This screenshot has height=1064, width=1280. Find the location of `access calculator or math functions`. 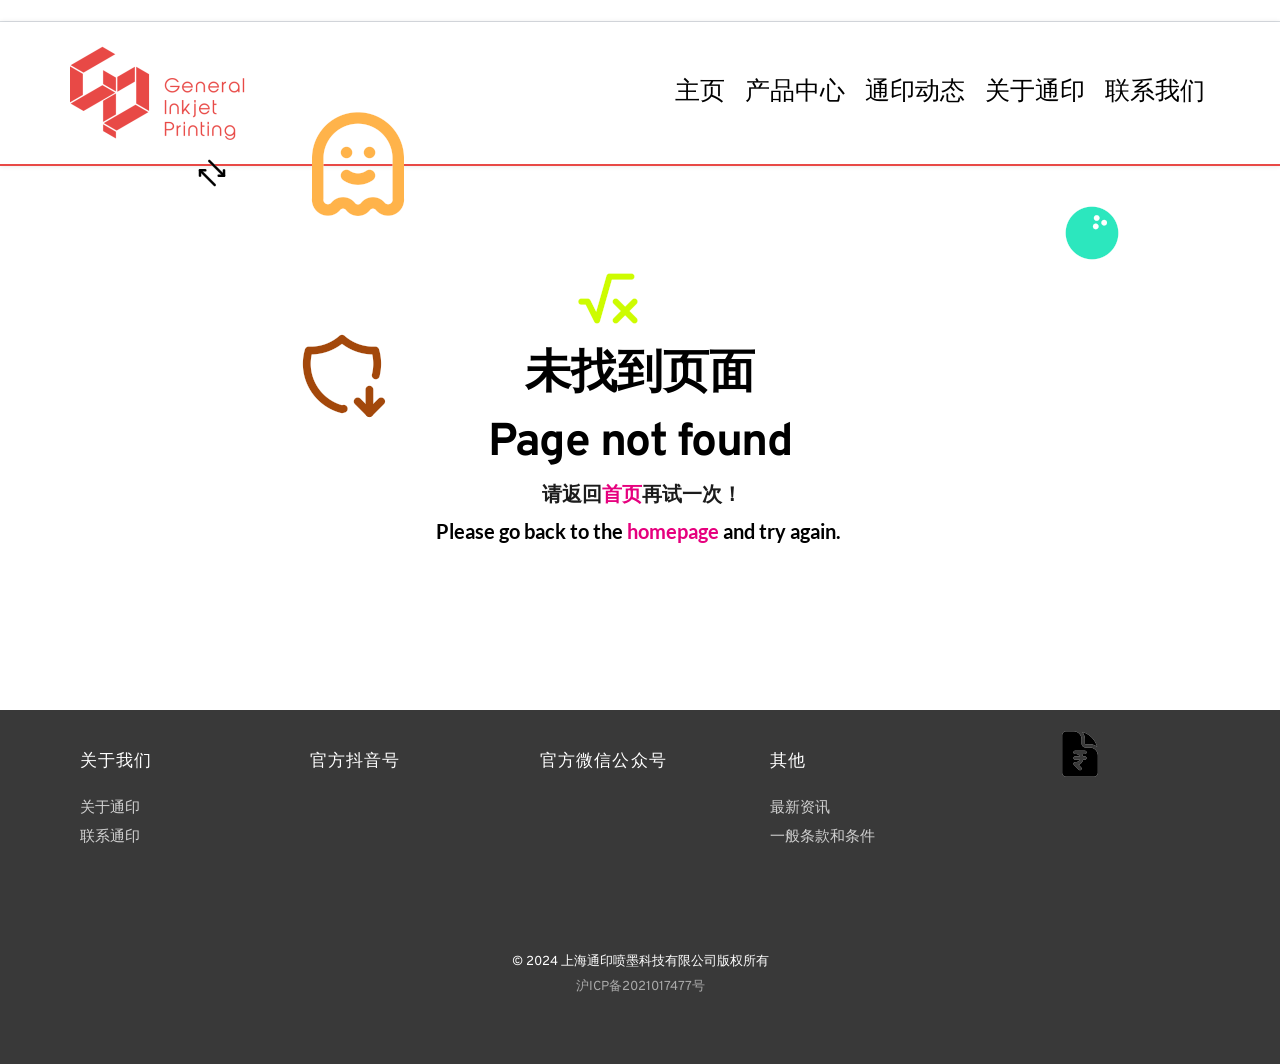

access calculator or math functions is located at coordinates (609, 298).